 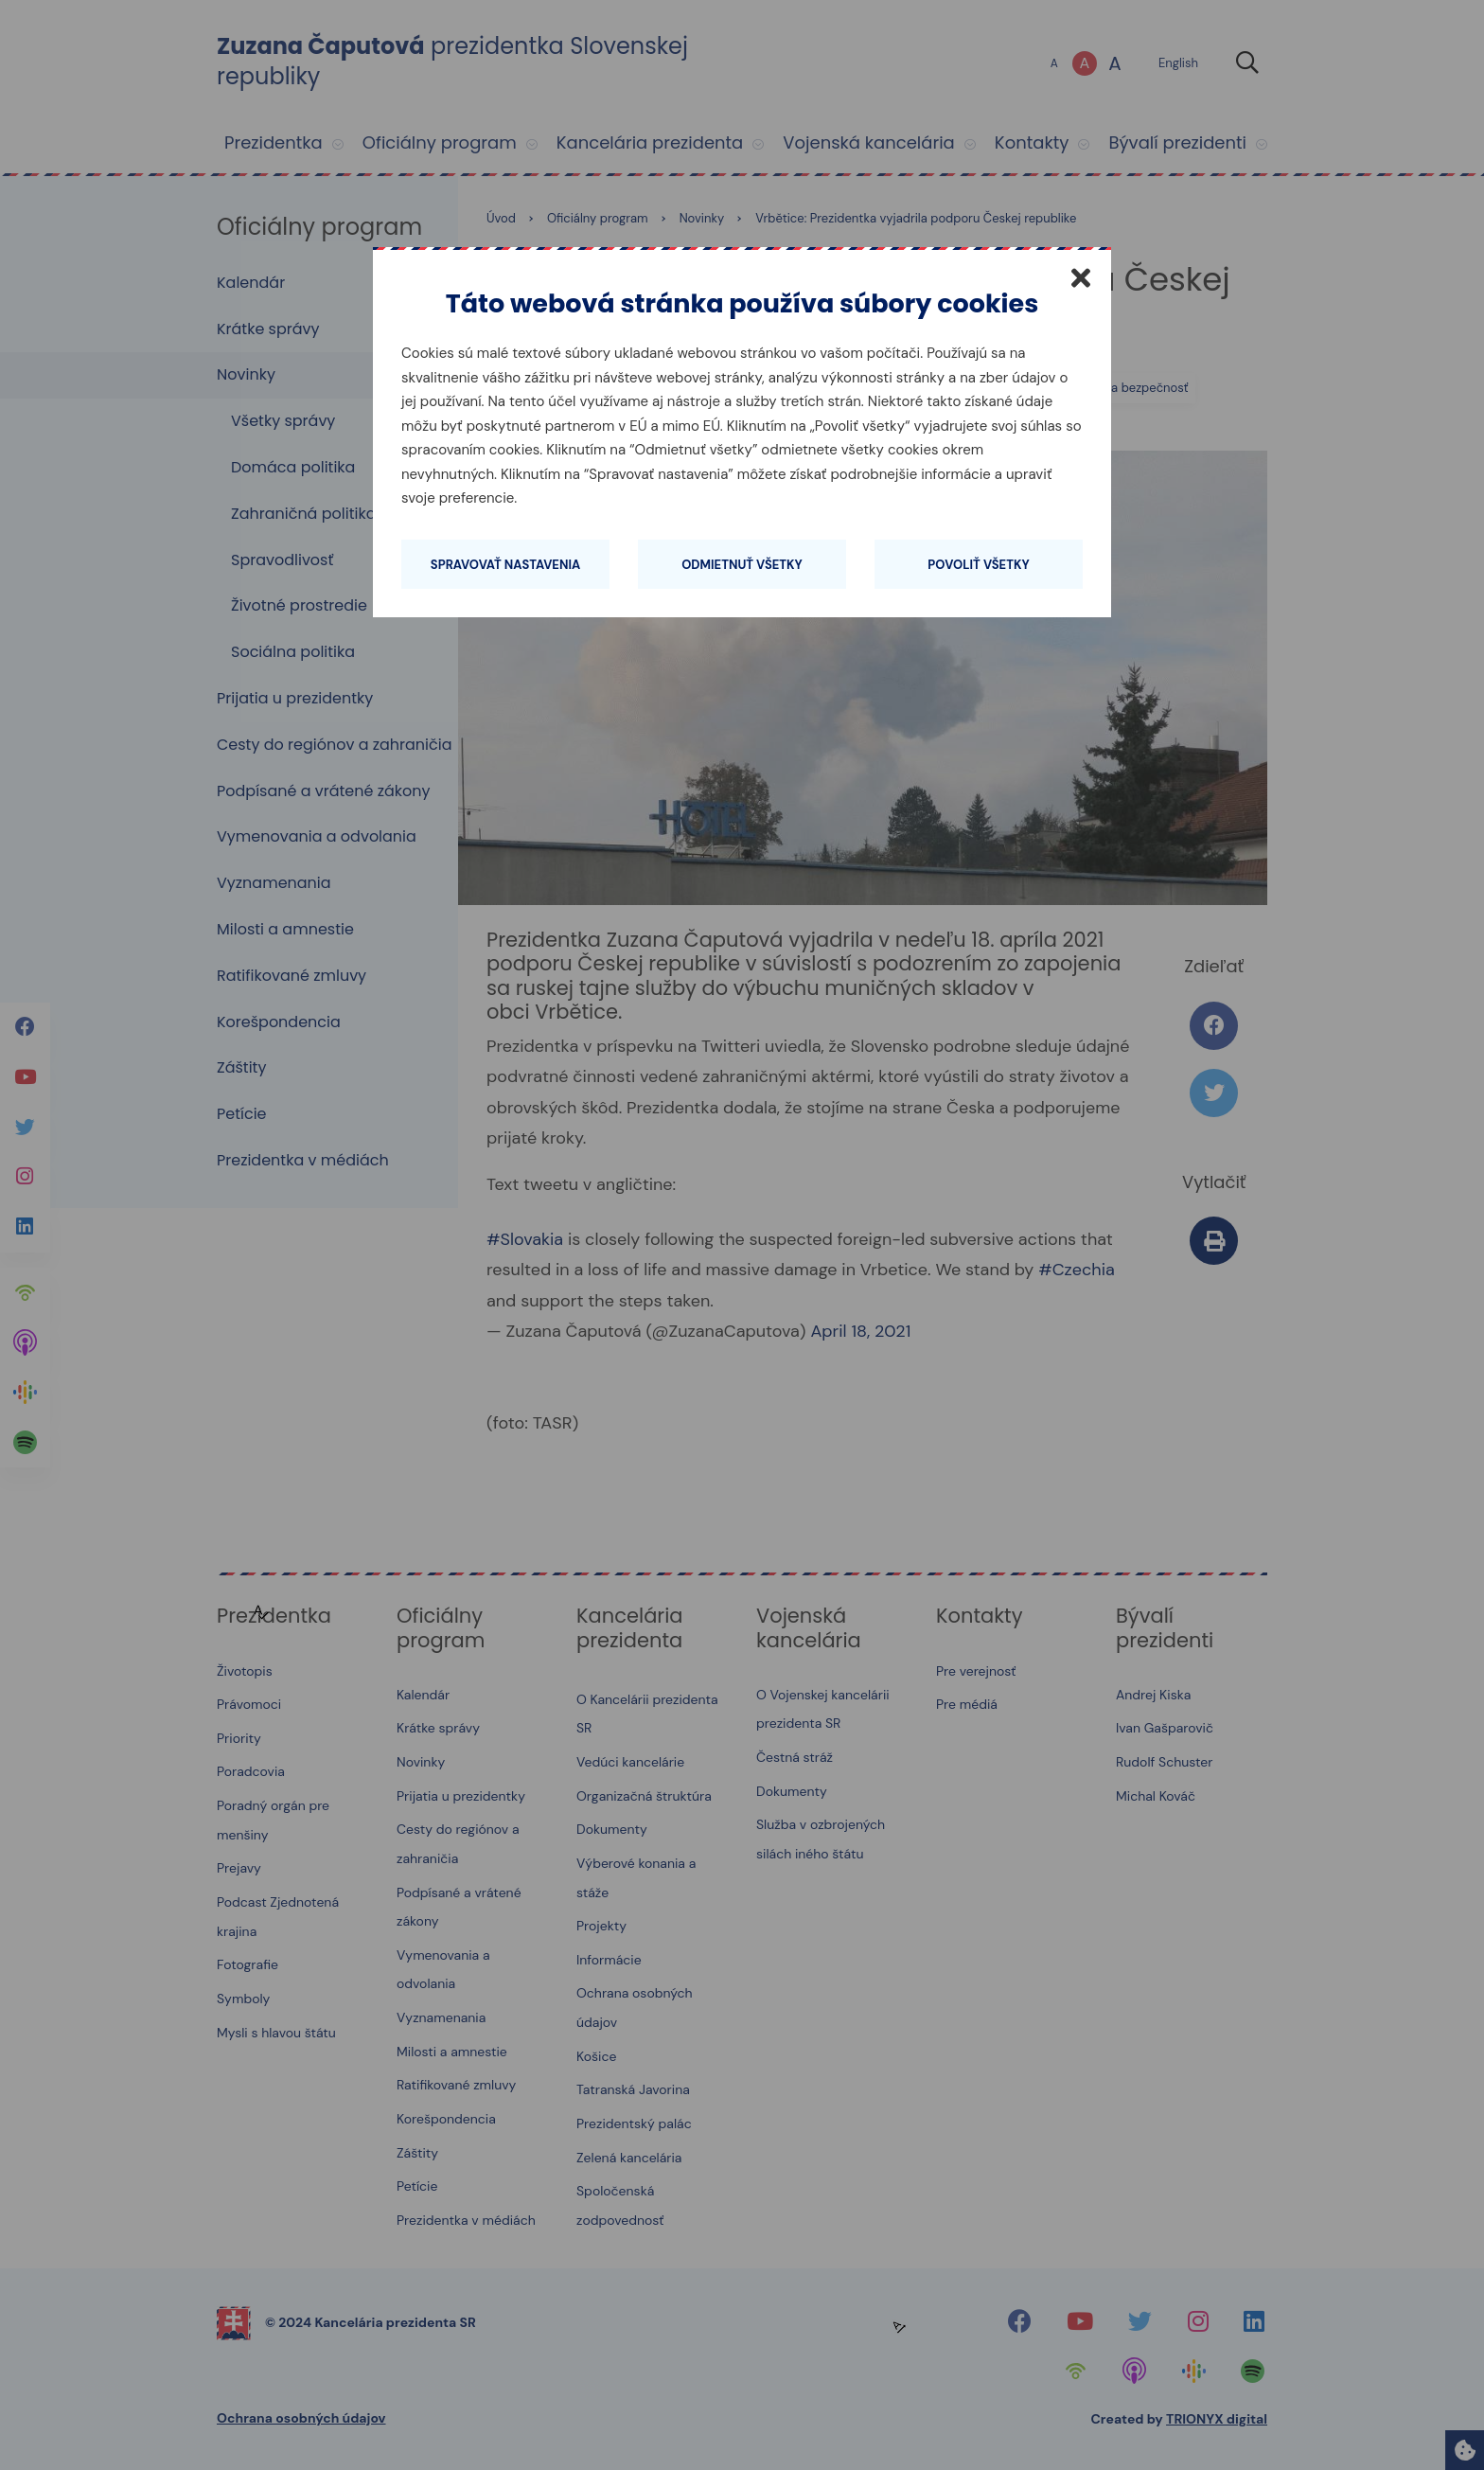 What do you see at coordinates (260, 1611) in the screenshot?
I see `check spelling and grammar` at bounding box center [260, 1611].